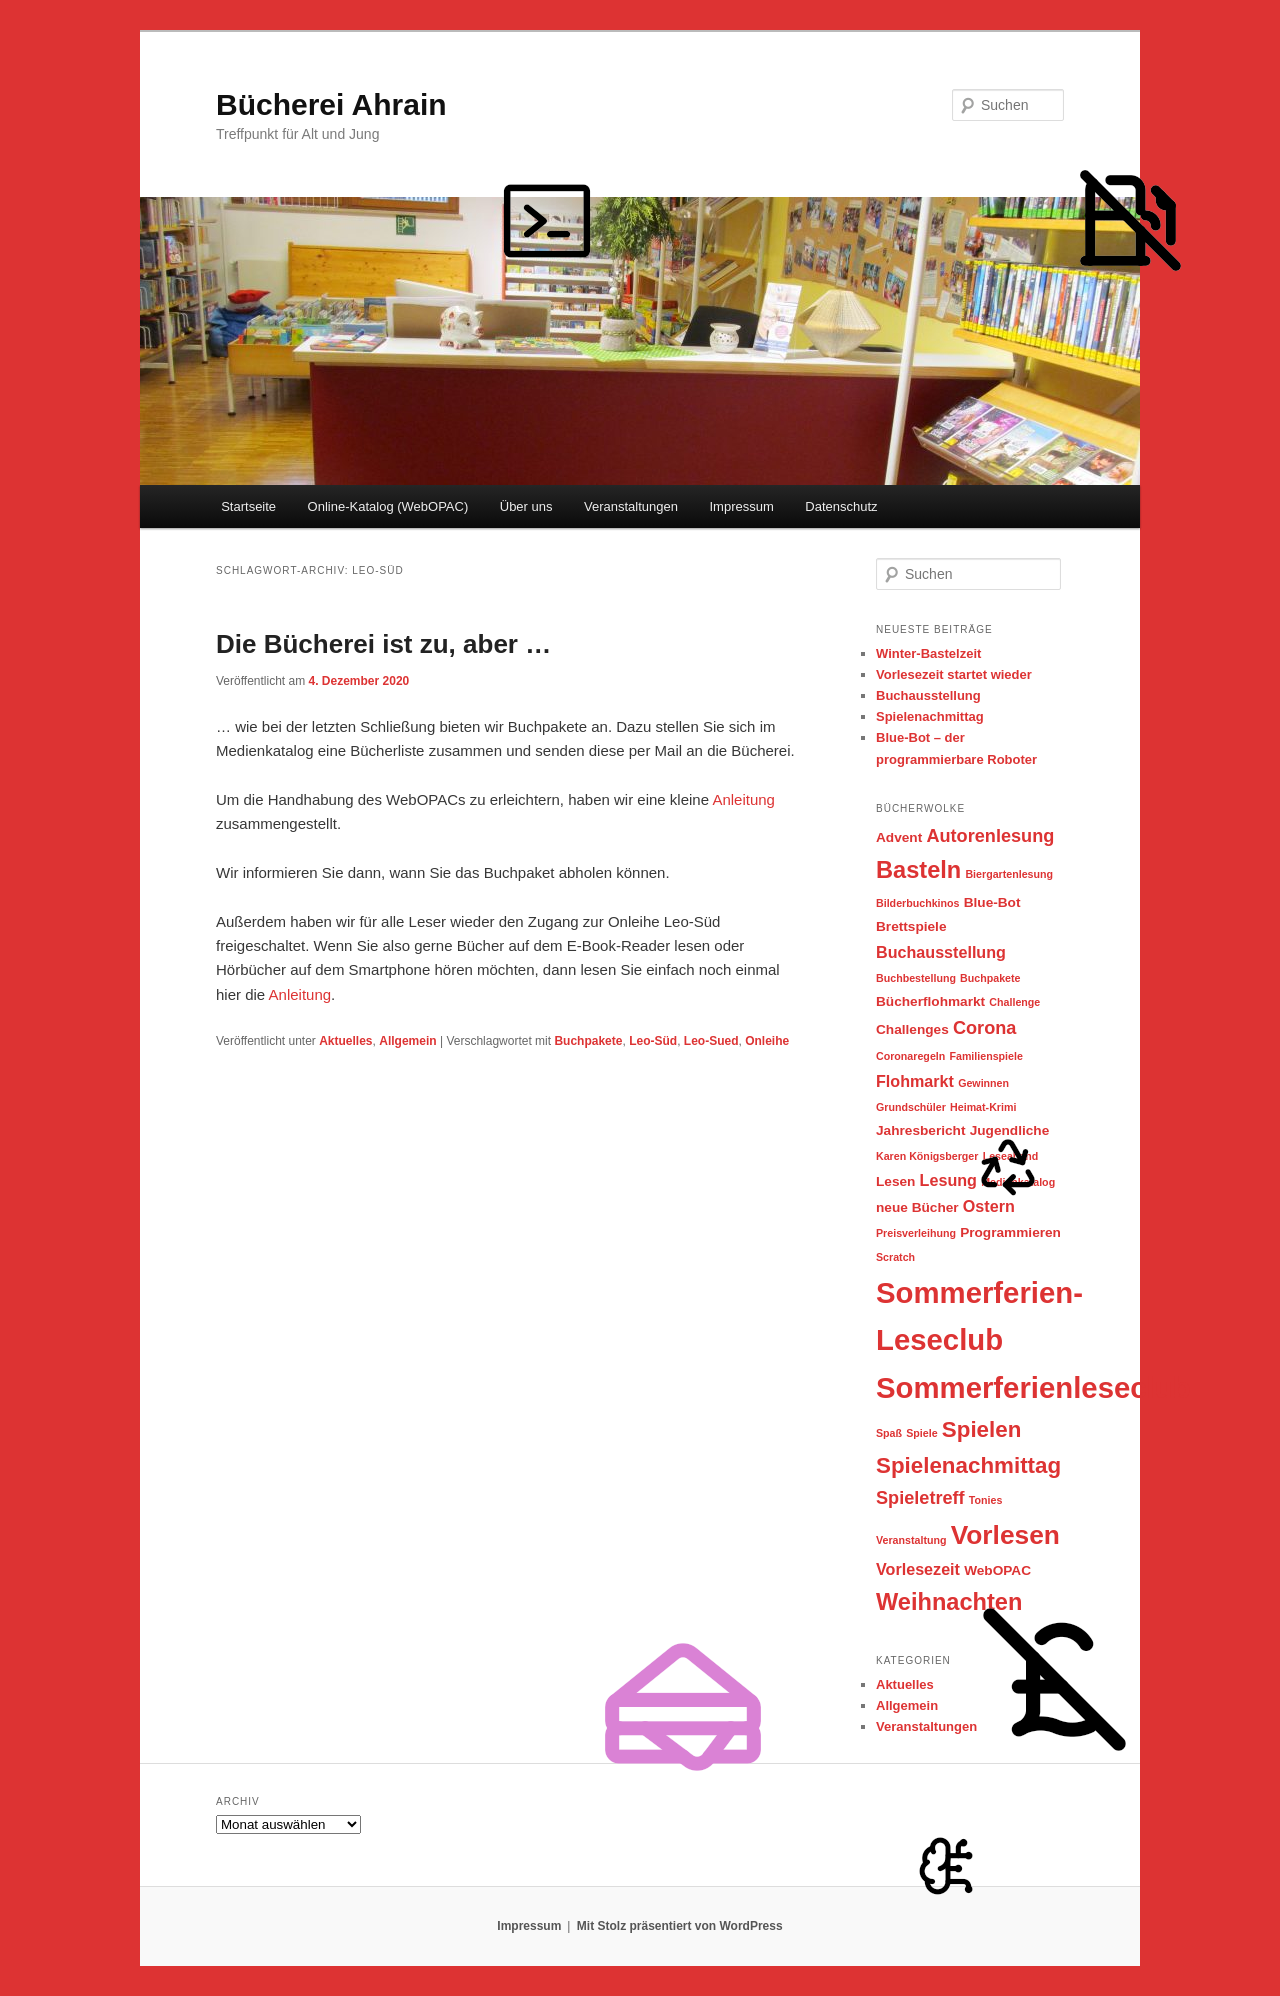 This screenshot has width=1280, height=1996. What do you see at coordinates (1130, 220) in the screenshot?
I see `gas station unavailable or closed` at bounding box center [1130, 220].